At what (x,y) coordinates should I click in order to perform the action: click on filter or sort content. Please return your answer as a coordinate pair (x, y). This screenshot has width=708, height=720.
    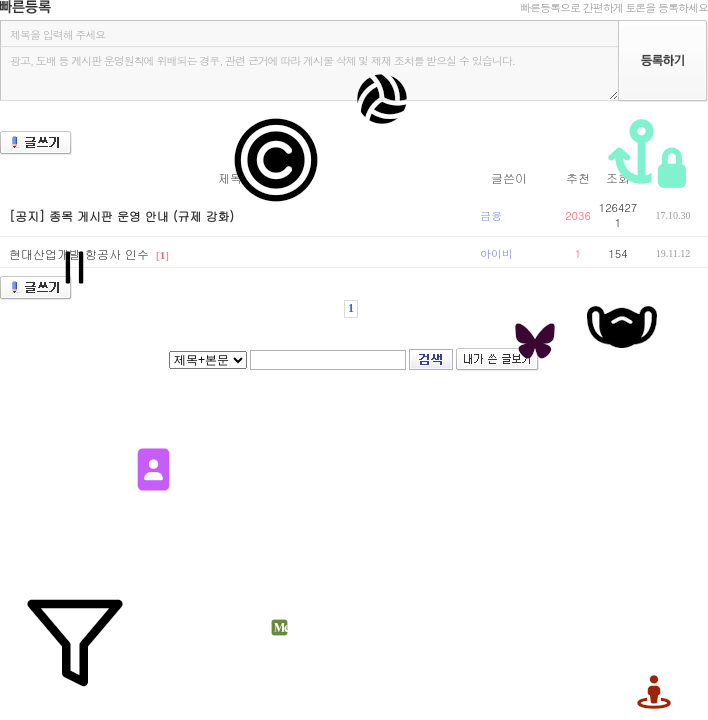
    Looking at the image, I should click on (75, 643).